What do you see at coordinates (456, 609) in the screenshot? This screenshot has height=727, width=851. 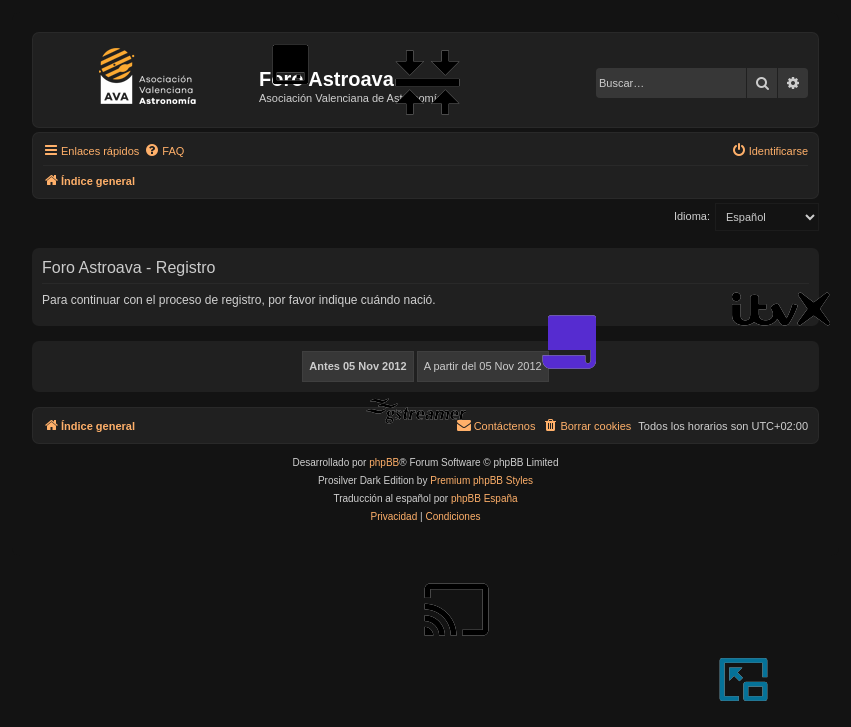 I see `cast media to a chromecast device` at bounding box center [456, 609].